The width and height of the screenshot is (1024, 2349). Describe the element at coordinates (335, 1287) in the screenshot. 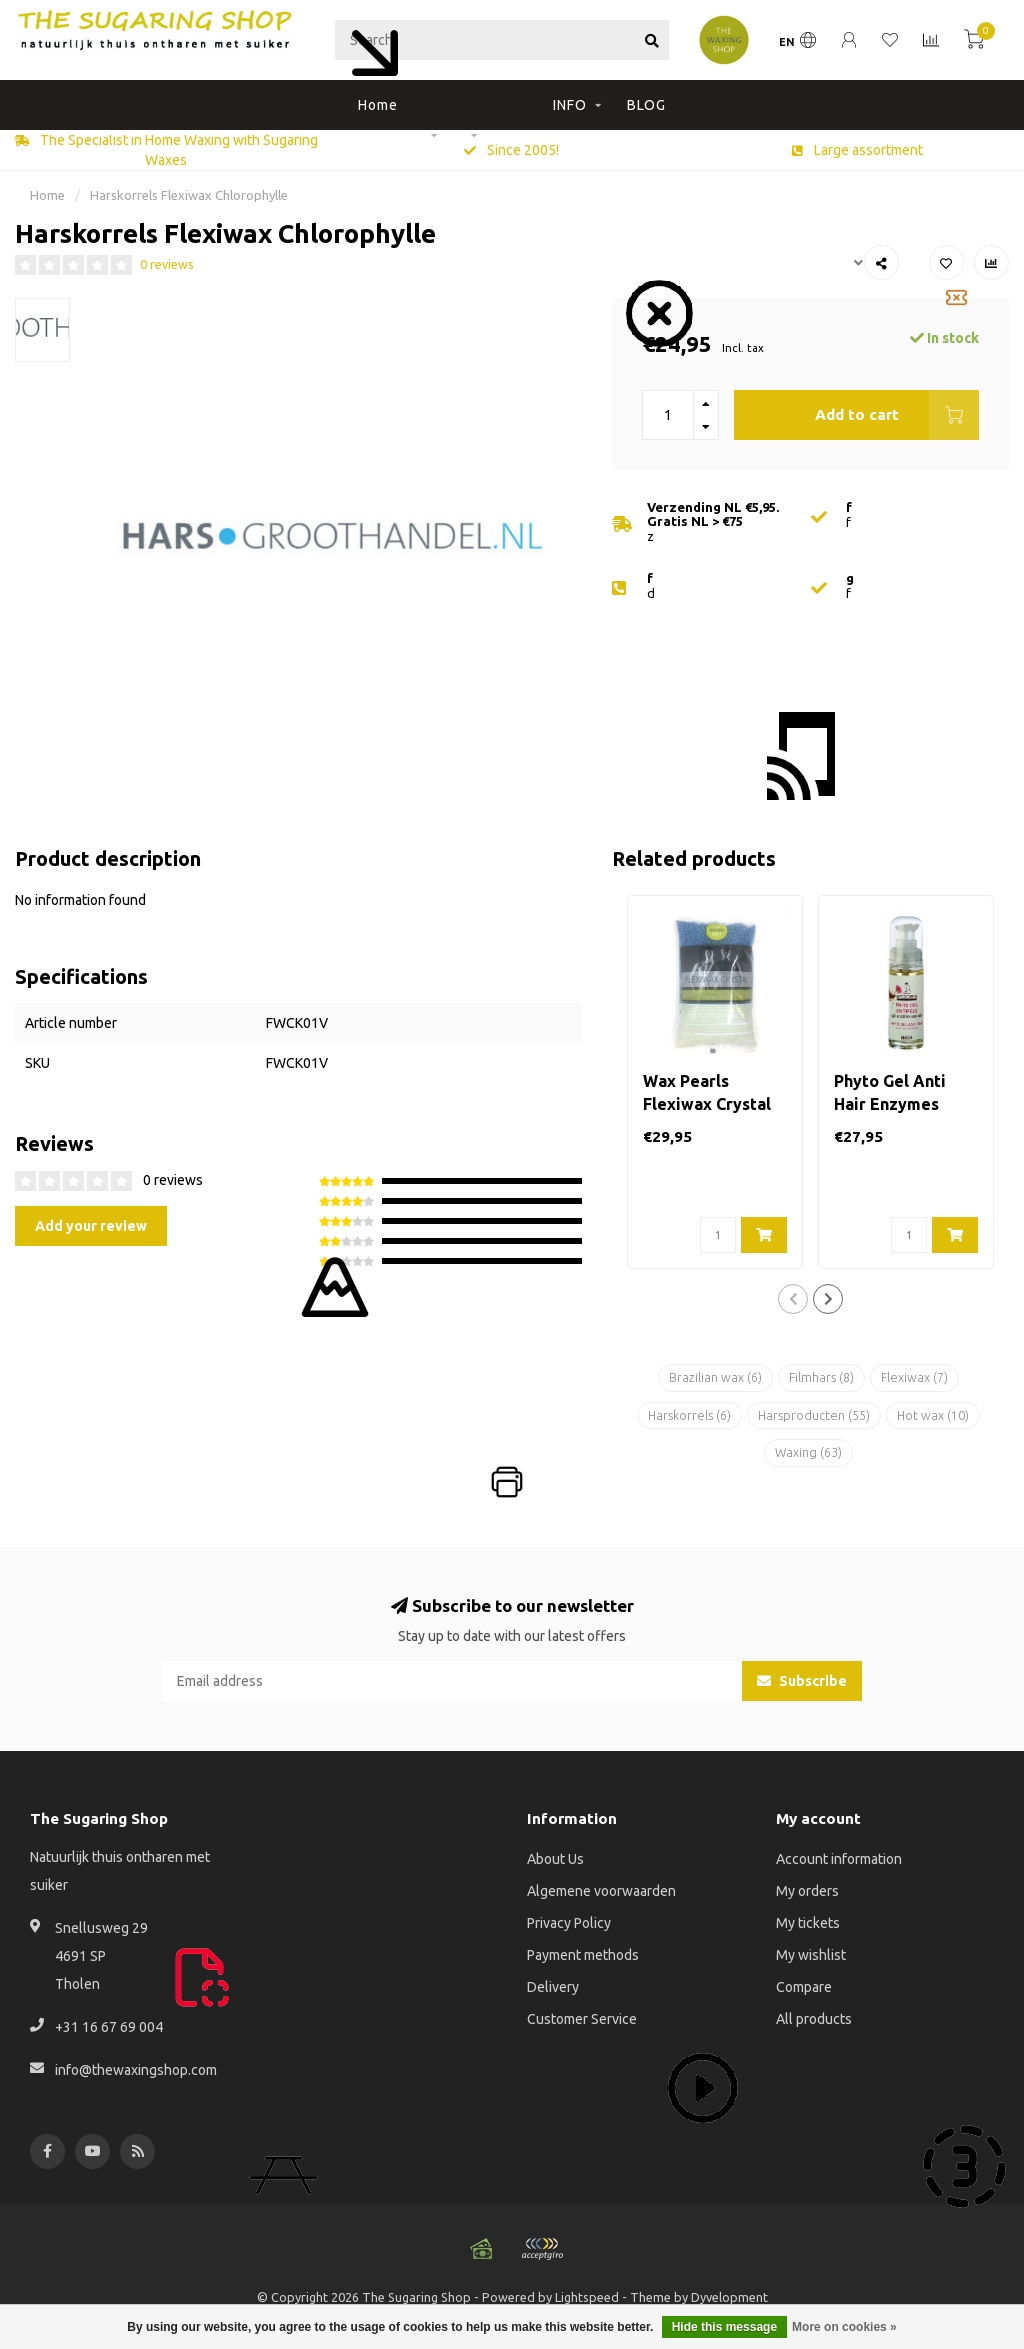

I see `view outdoor or hiking activities` at that location.